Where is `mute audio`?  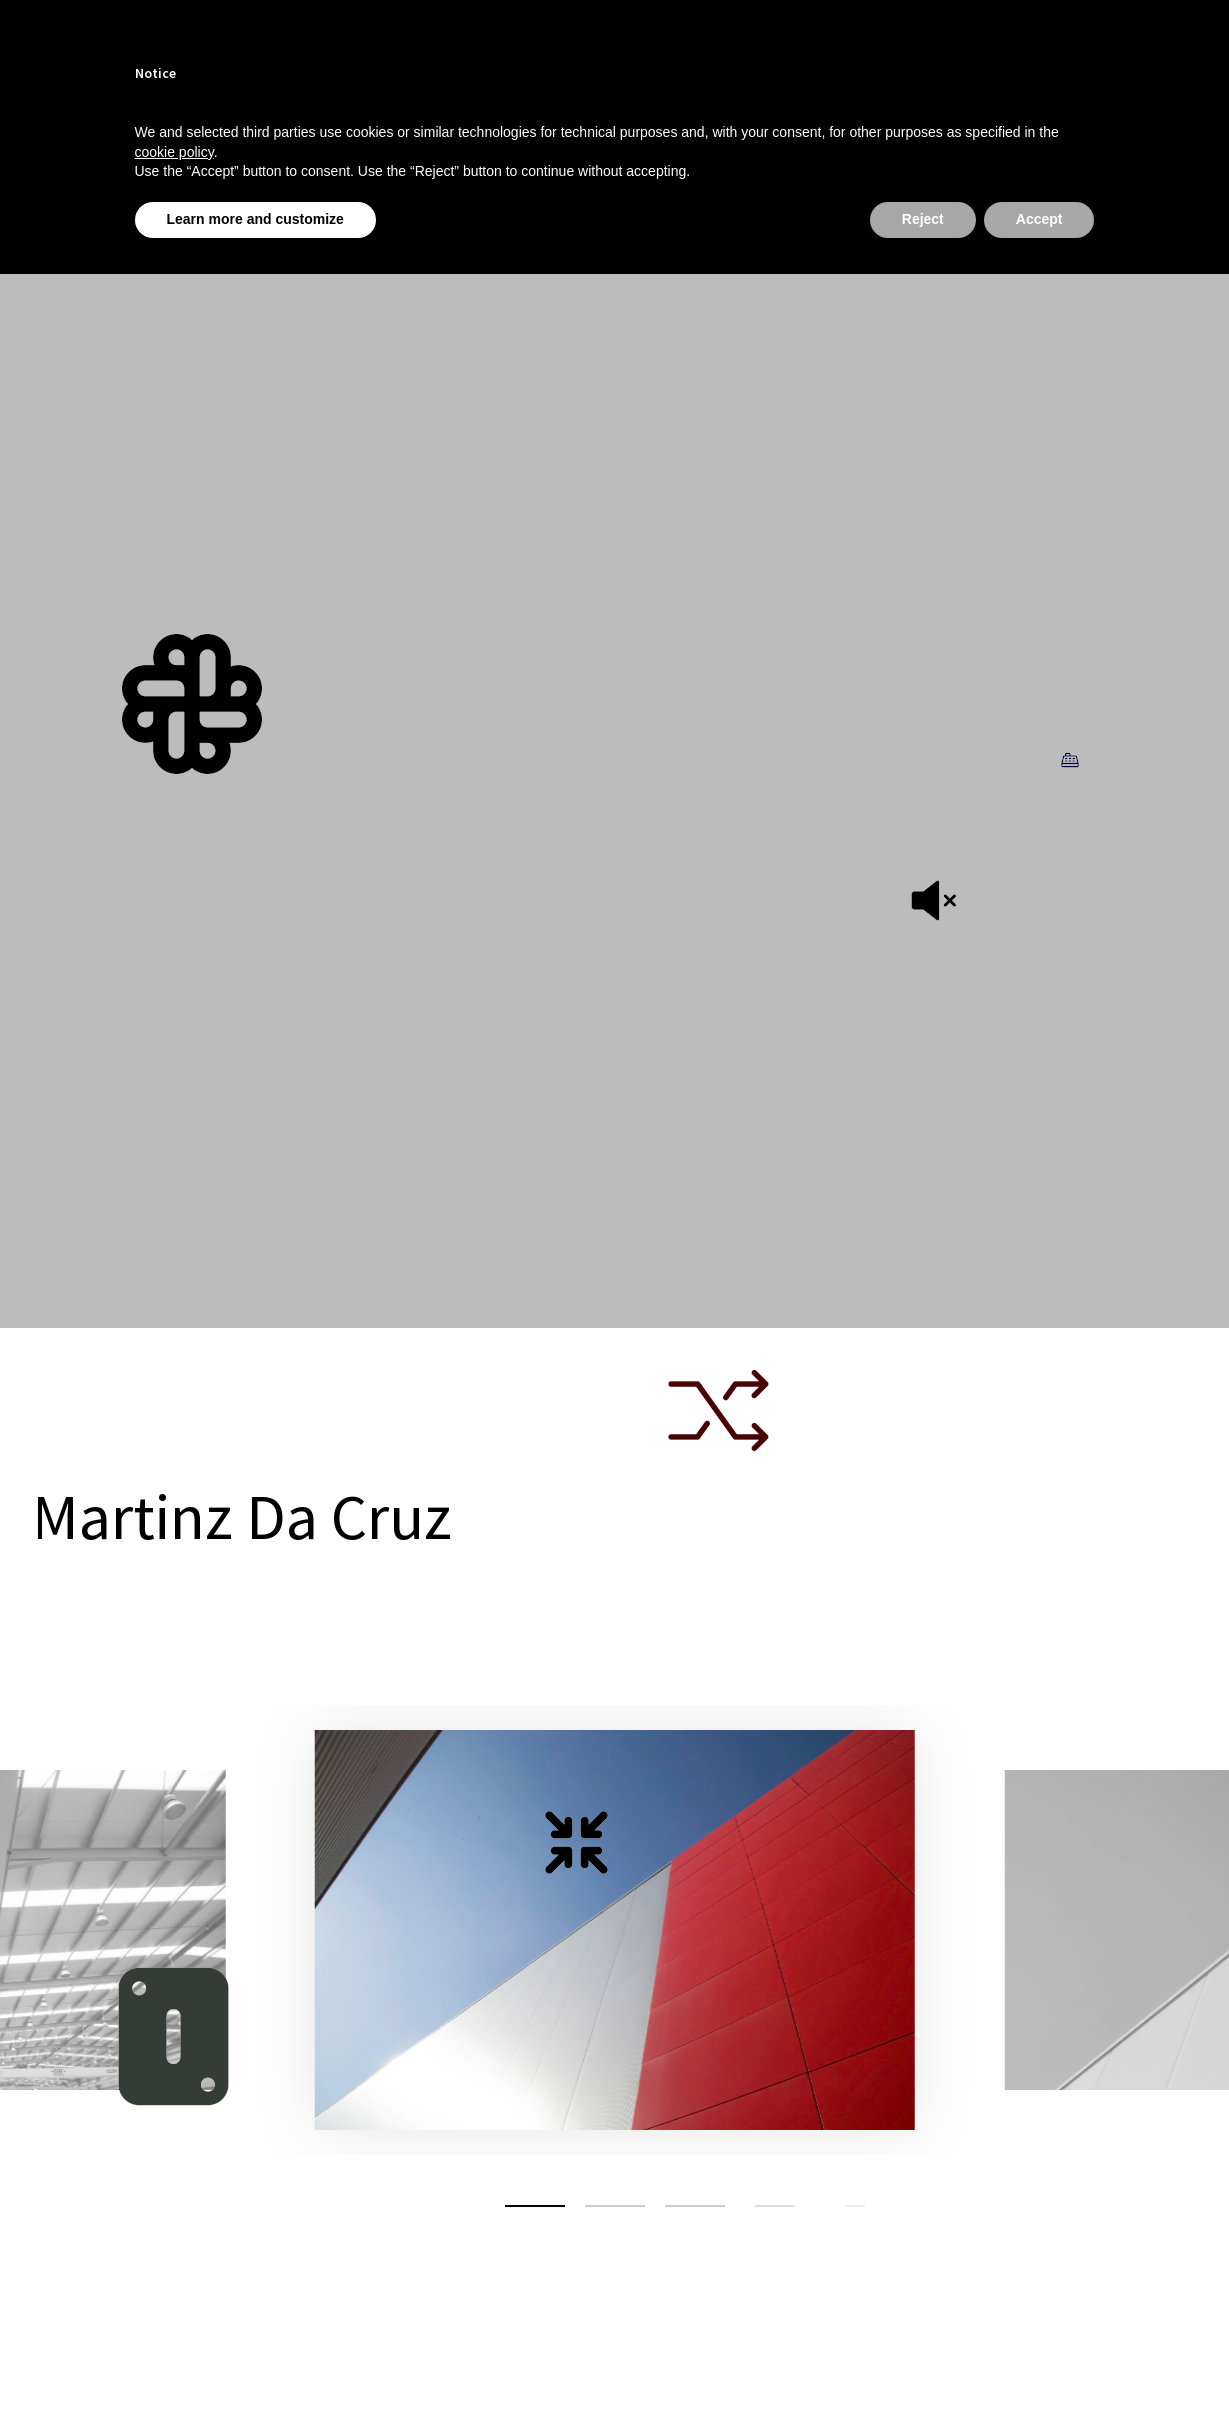
mute audio is located at coordinates (931, 900).